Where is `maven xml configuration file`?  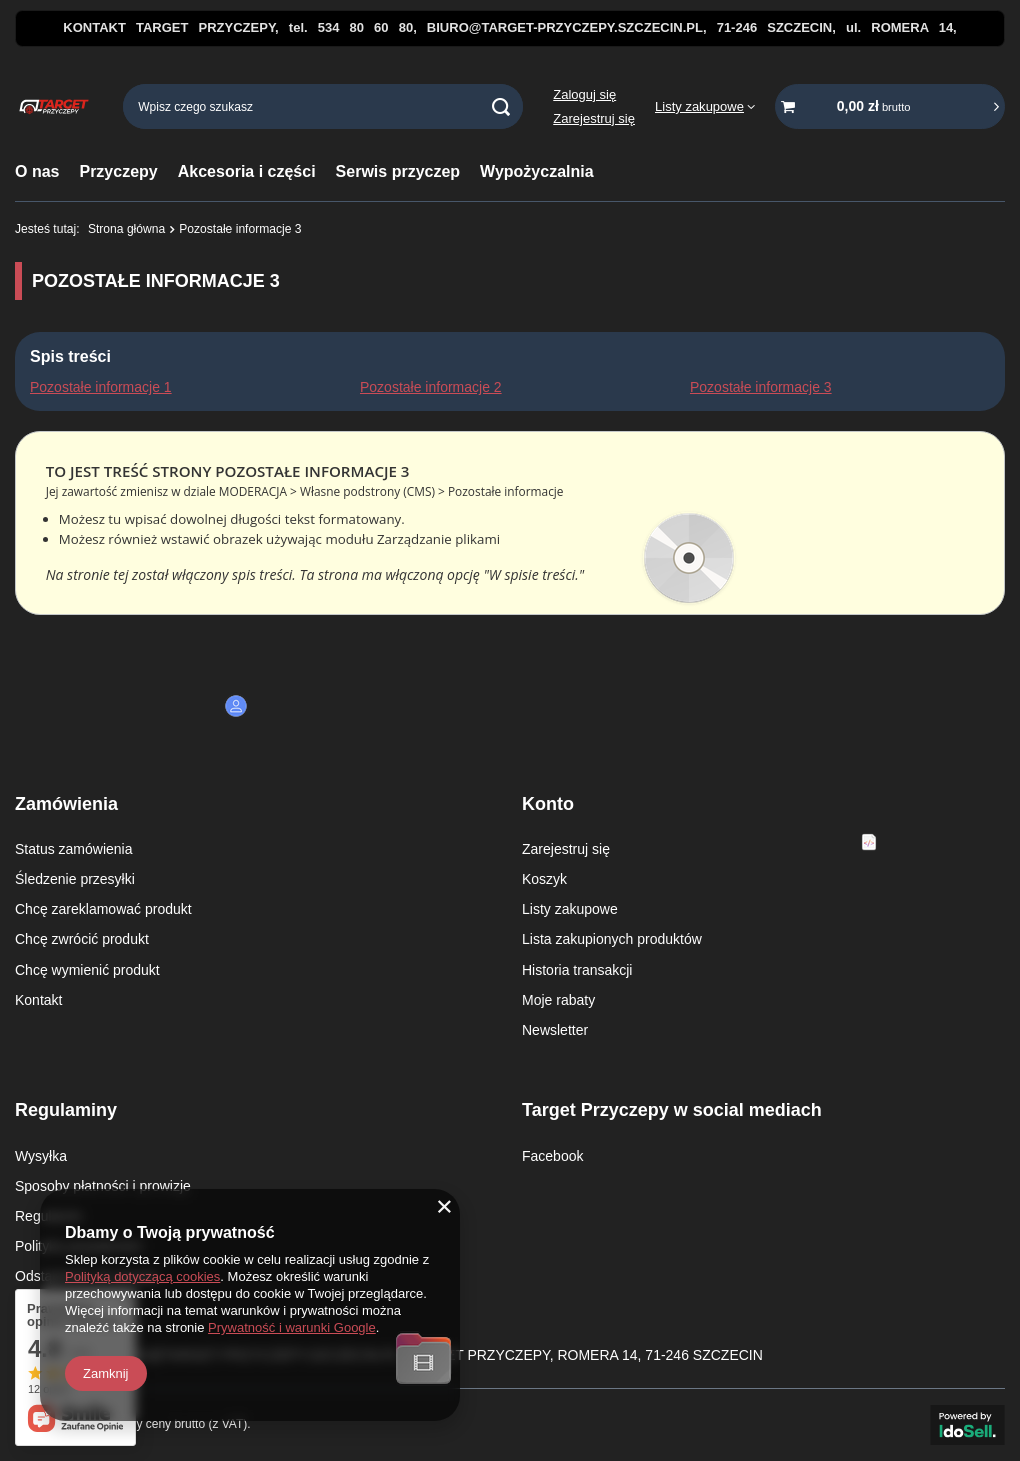 maven xml configuration file is located at coordinates (869, 842).